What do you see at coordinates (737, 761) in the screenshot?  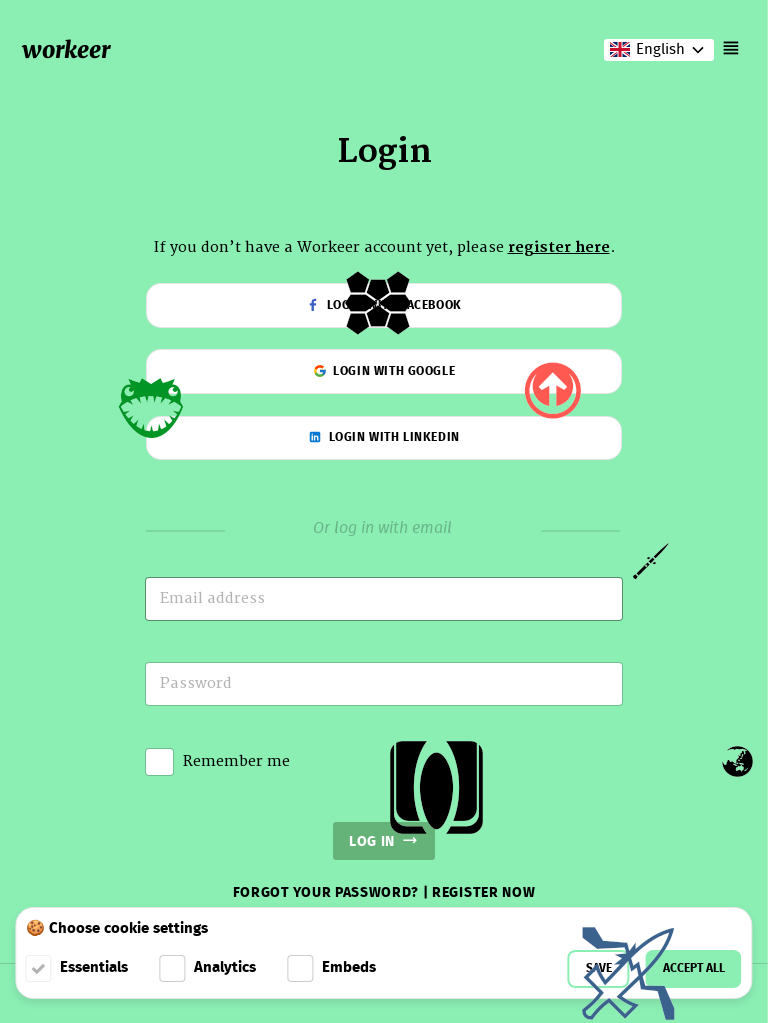 I see `select asia-oceania region` at bounding box center [737, 761].